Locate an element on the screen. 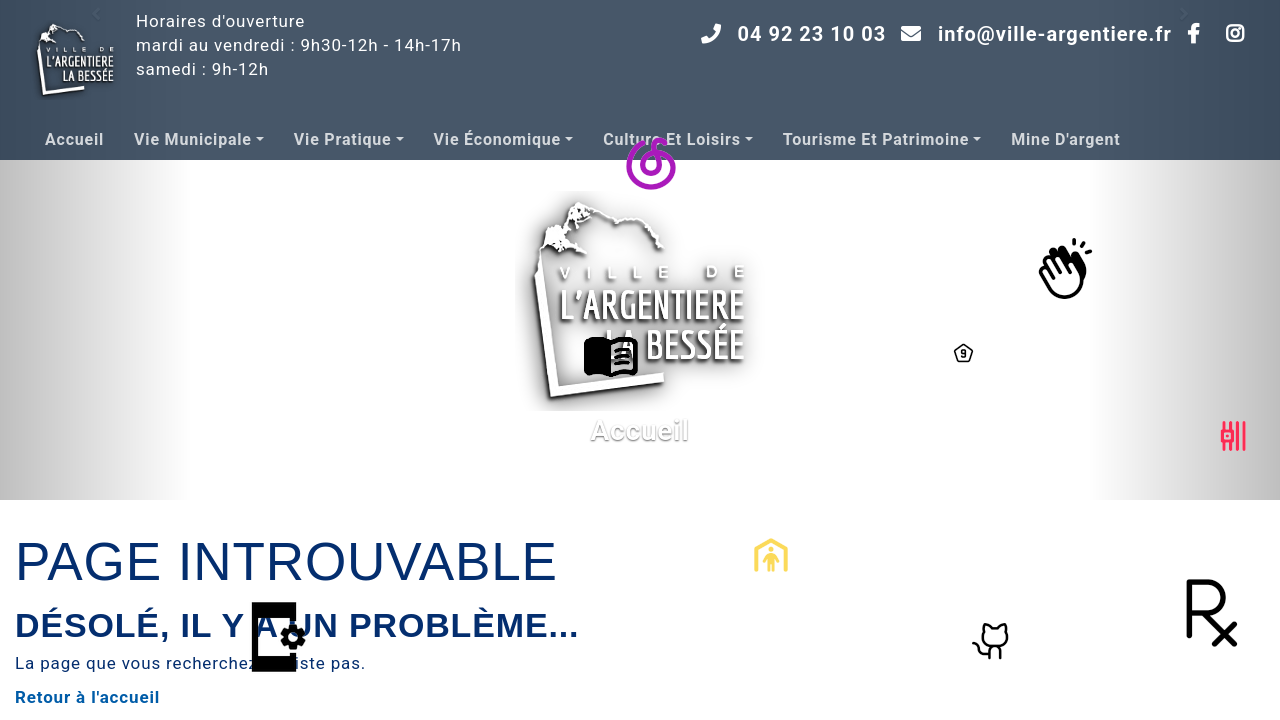 The width and height of the screenshot is (1280, 720). find shelter or emergency housing is located at coordinates (771, 555).